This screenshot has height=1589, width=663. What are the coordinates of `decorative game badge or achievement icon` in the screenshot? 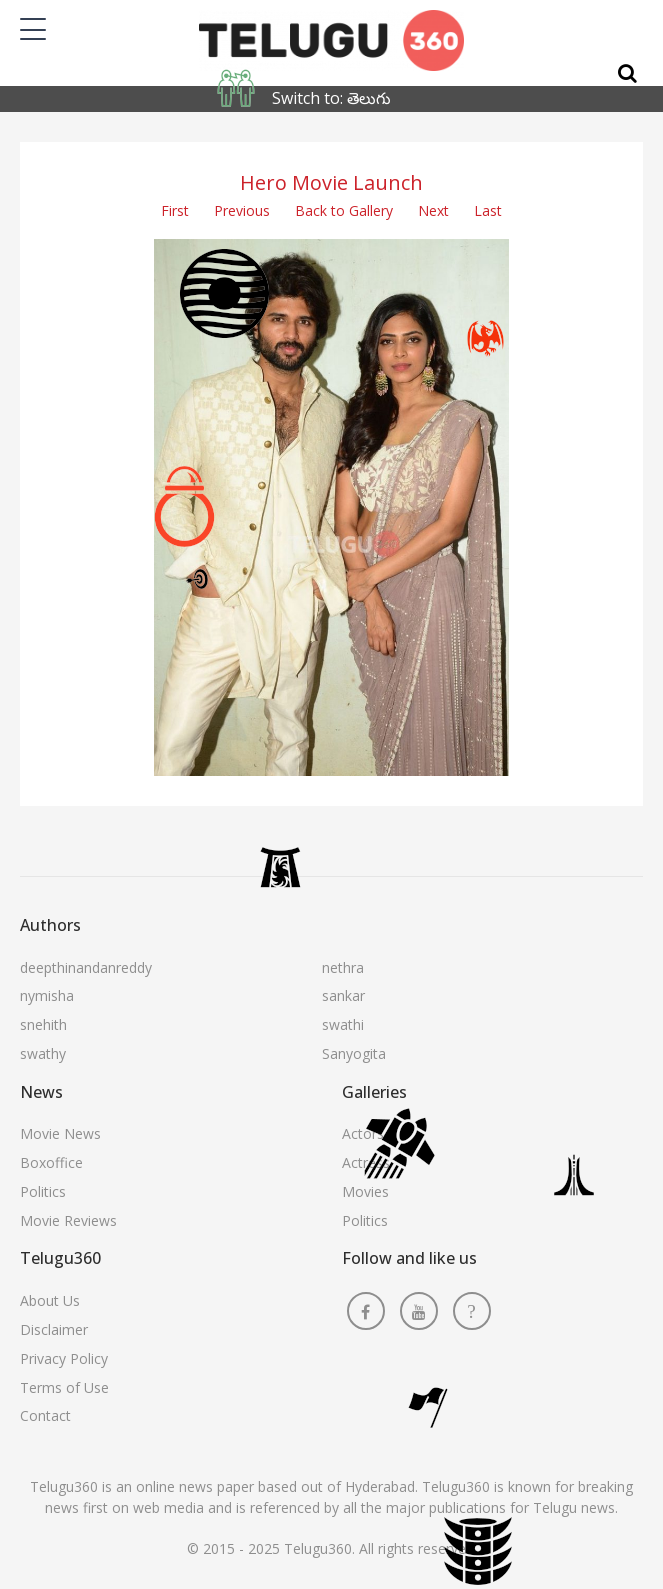 It's located at (224, 293).